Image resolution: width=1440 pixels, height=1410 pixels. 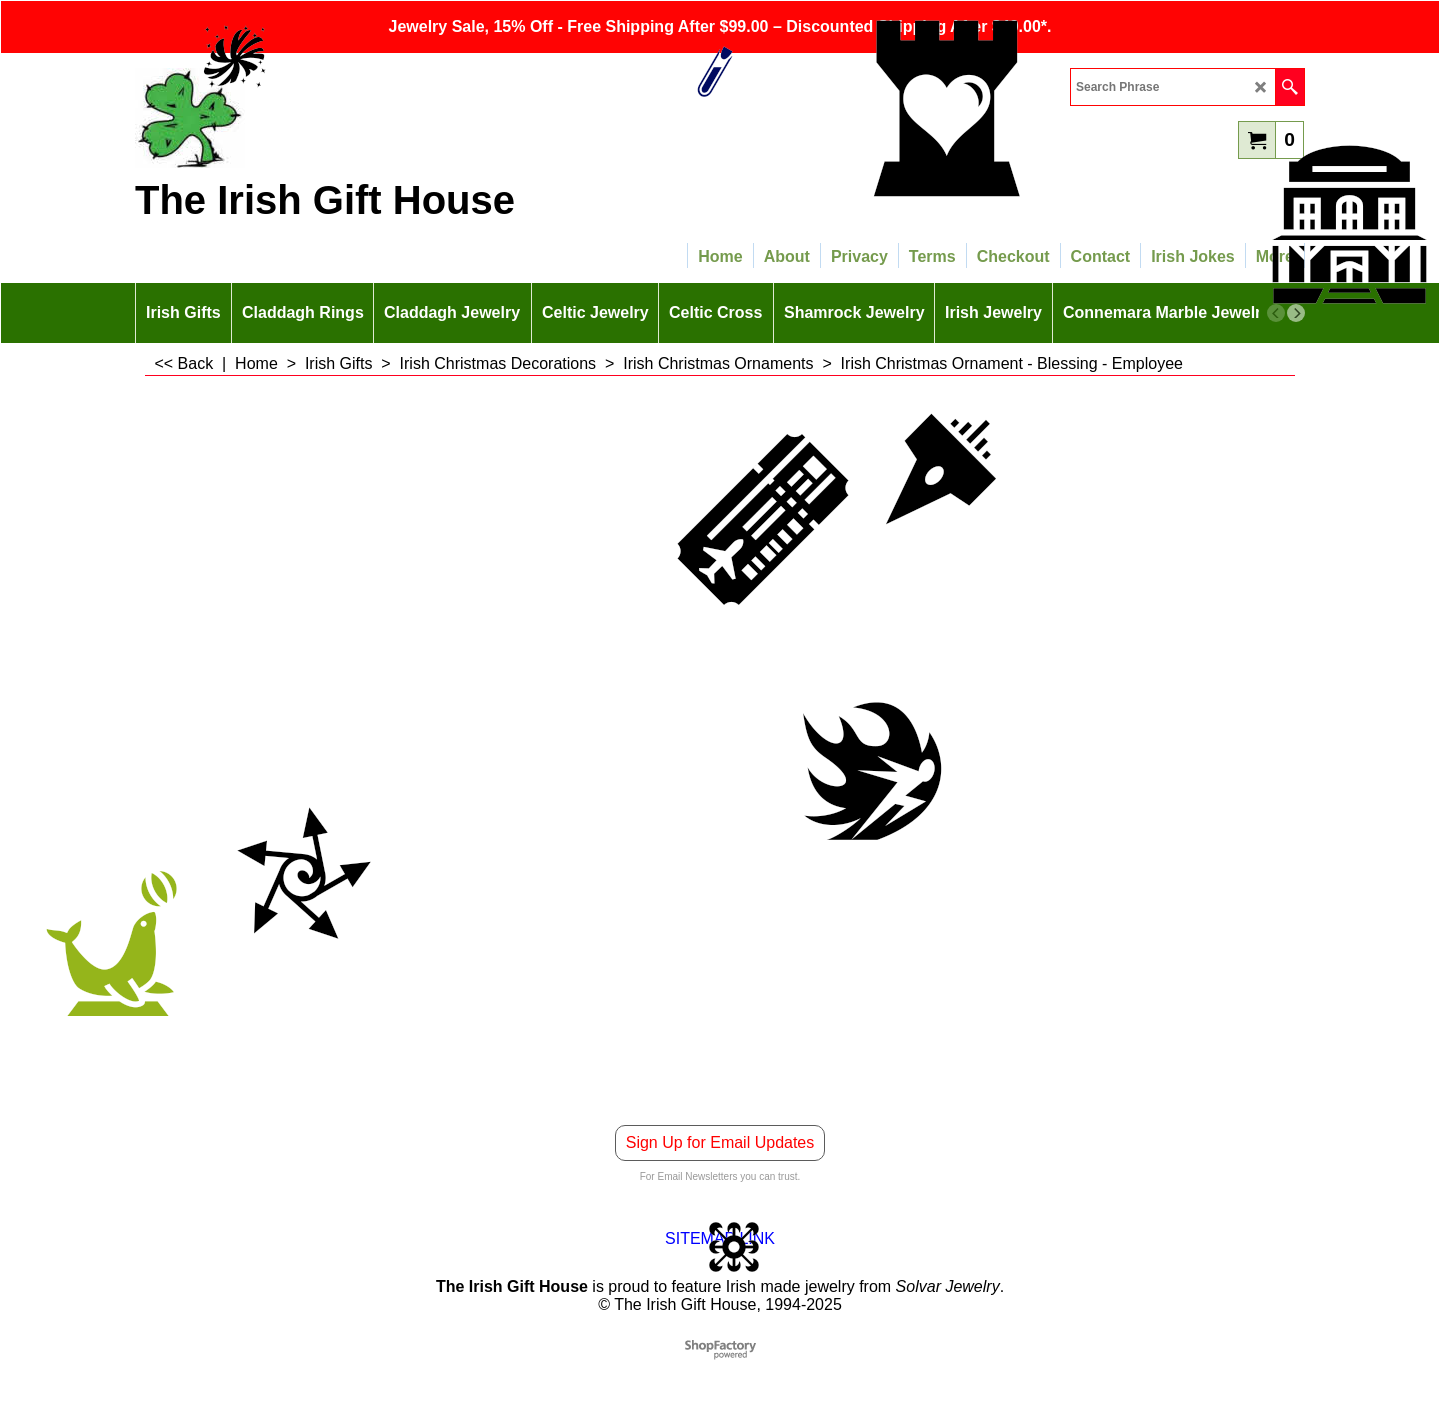 What do you see at coordinates (734, 1247) in the screenshot?
I see `expand or distribute content in all directions` at bounding box center [734, 1247].